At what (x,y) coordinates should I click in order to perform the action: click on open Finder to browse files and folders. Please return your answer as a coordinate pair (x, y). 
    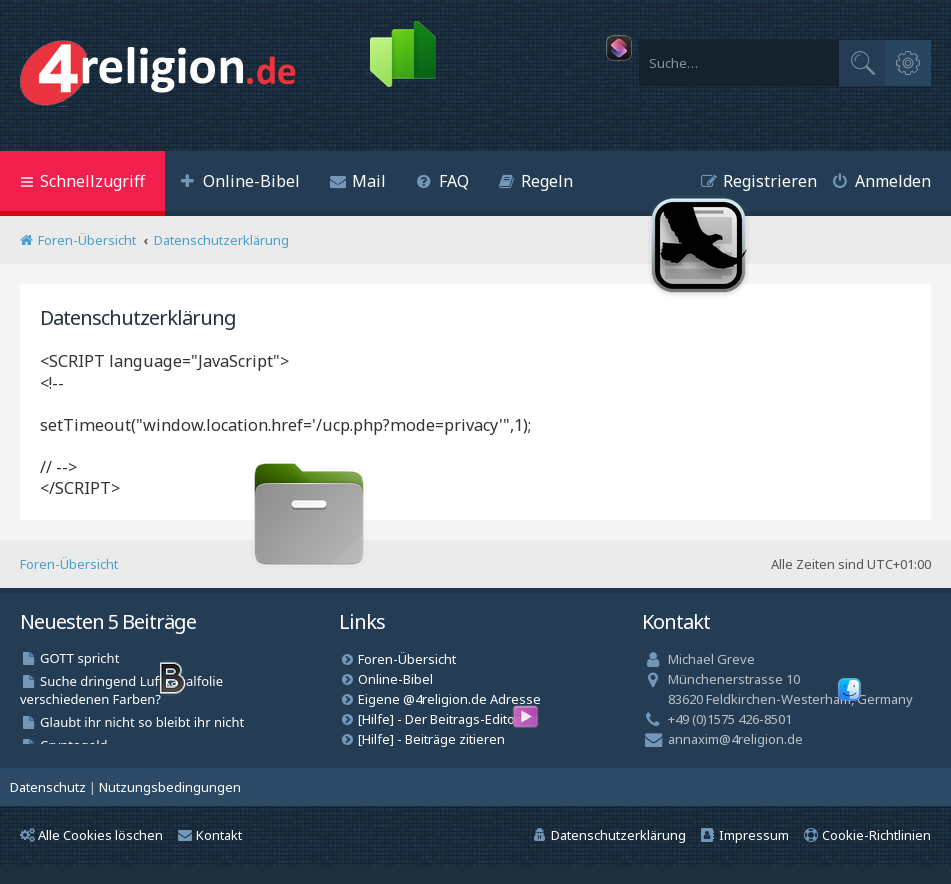
    Looking at the image, I should click on (849, 689).